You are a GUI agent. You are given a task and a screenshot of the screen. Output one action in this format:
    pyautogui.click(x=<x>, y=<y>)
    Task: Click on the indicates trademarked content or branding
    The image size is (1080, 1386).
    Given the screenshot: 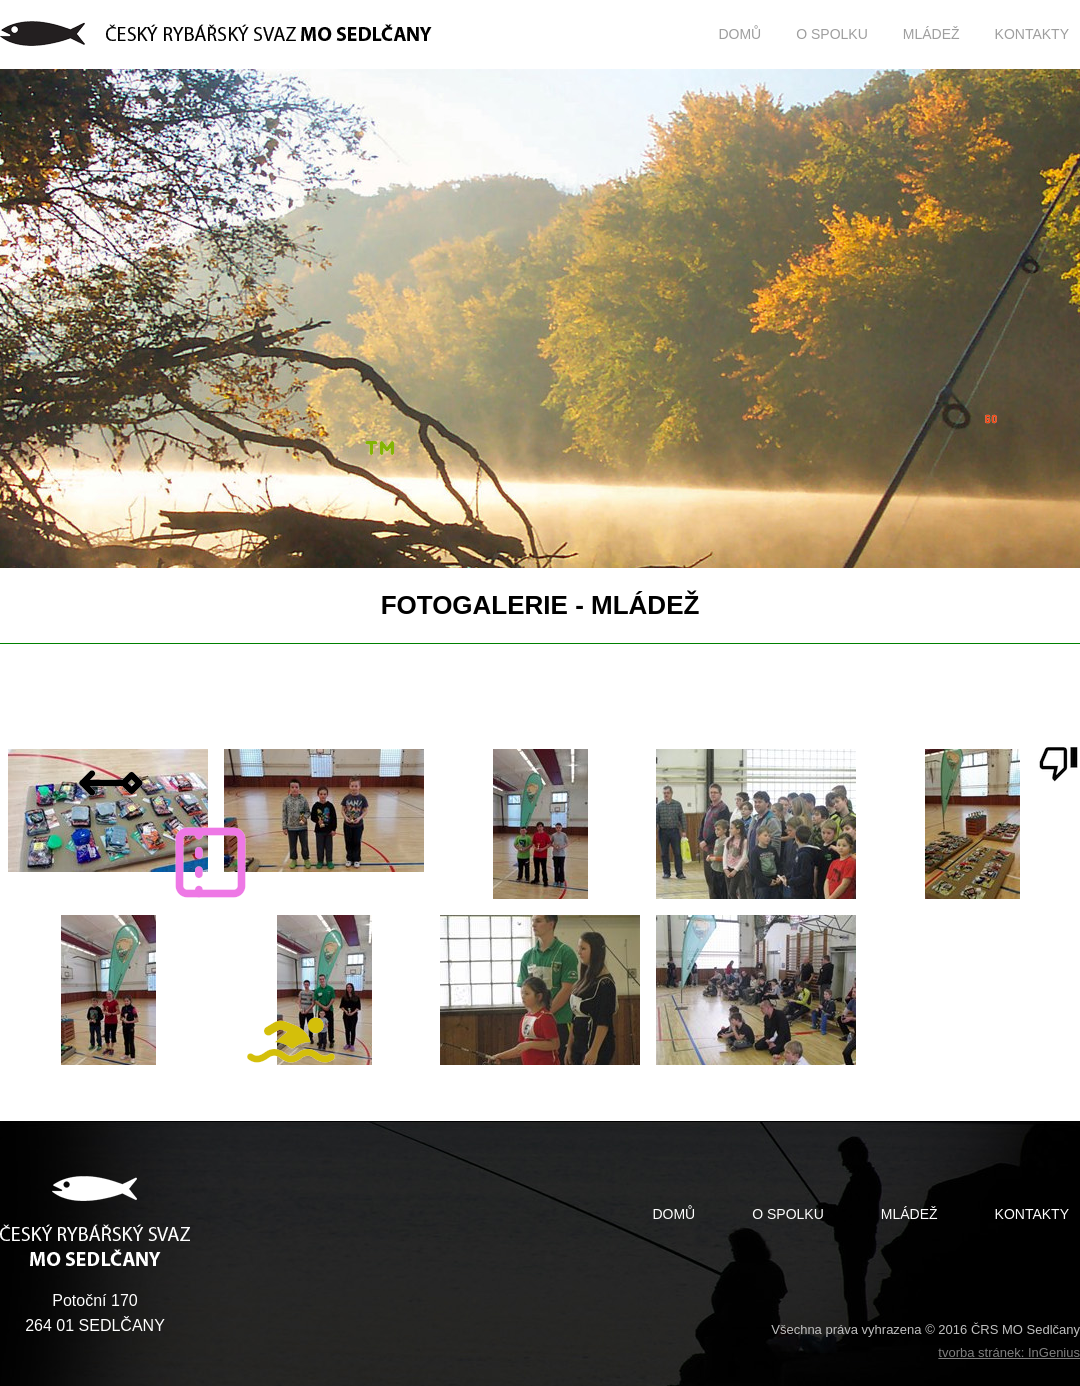 What is the action you would take?
    pyautogui.click(x=380, y=448)
    